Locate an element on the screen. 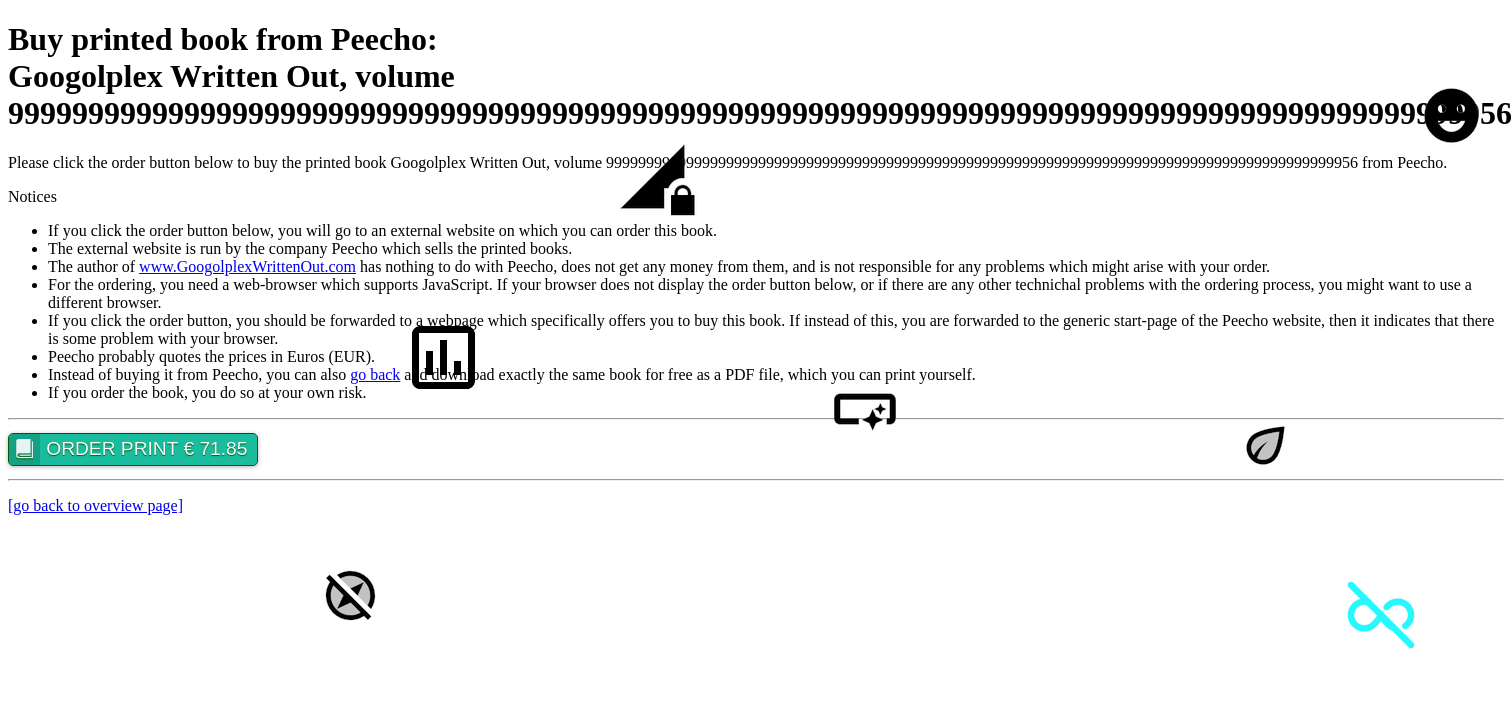 This screenshot has width=1512, height=720. network connection is secured or encrypted is located at coordinates (657, 181).